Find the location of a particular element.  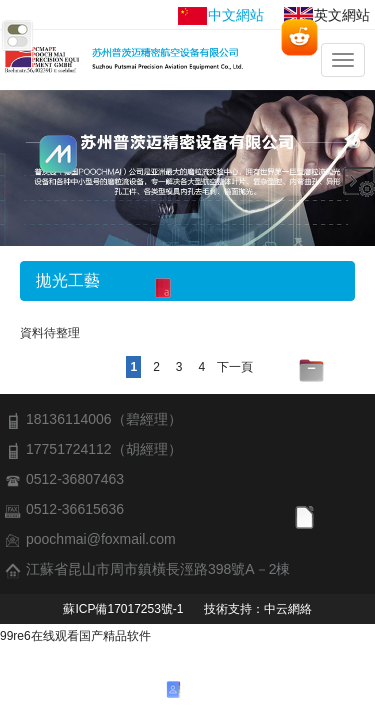

open the contacts app is located at coordinates (173, 689).